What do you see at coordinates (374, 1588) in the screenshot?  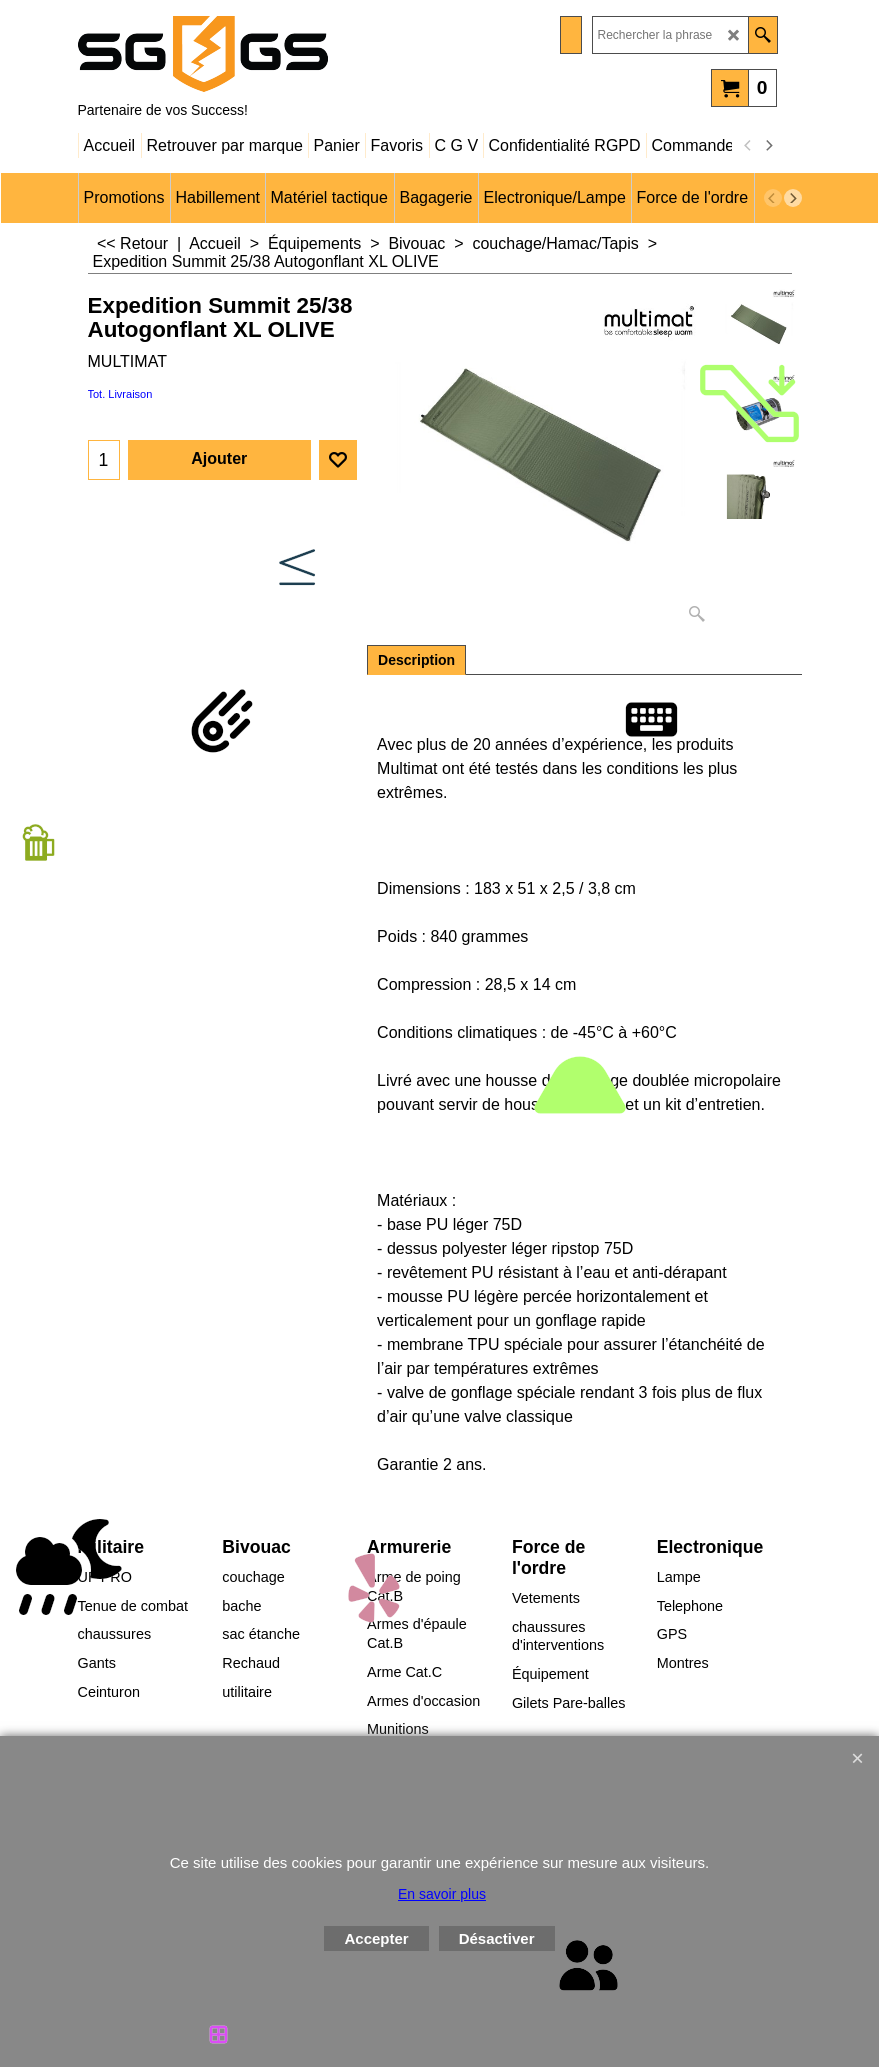 I see `open the yelp app` at bounding box center [374, 1588].